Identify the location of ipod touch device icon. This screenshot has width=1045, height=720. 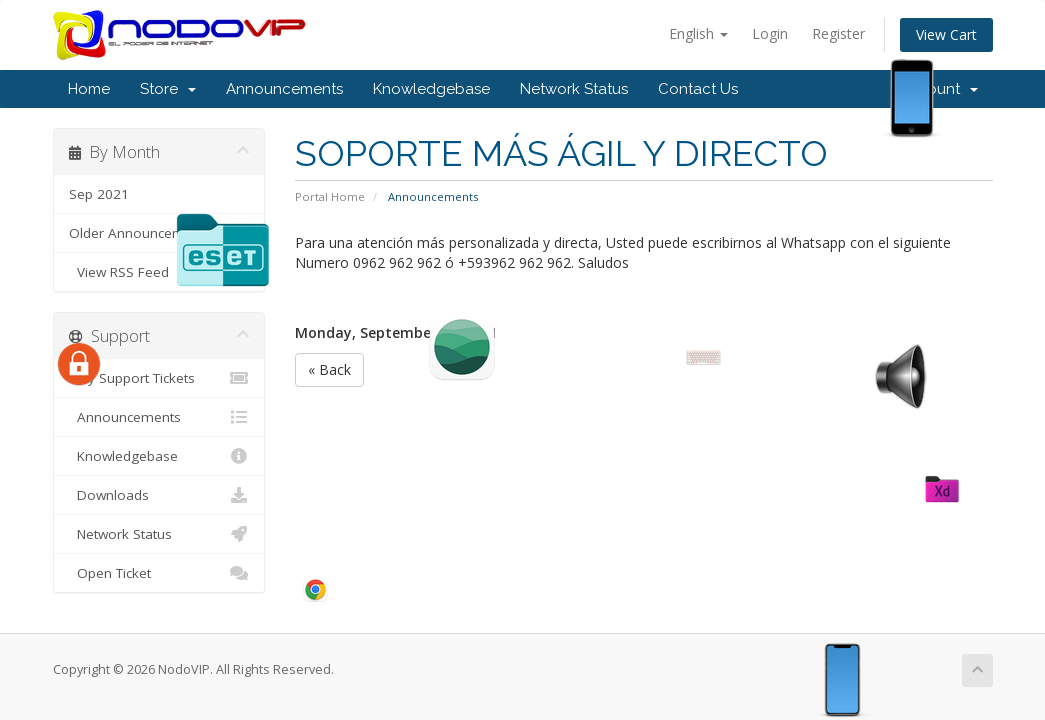
(912, 97).